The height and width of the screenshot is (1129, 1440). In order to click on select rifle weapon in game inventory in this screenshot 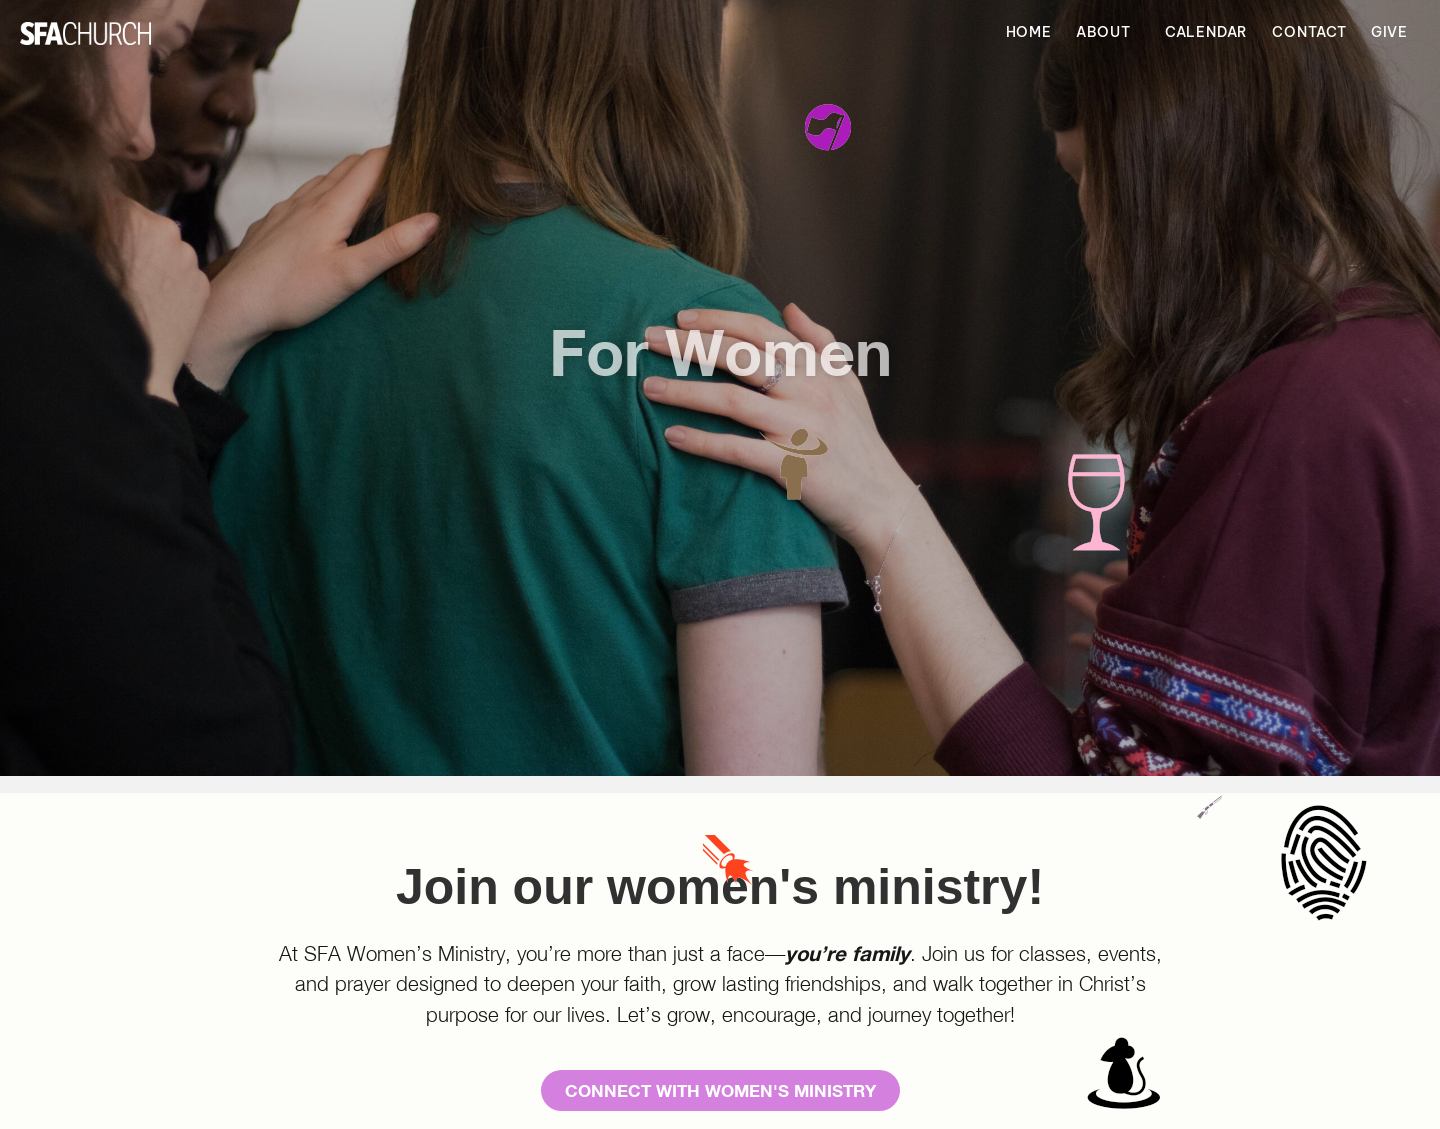, I will do `click(1209, 807)`.